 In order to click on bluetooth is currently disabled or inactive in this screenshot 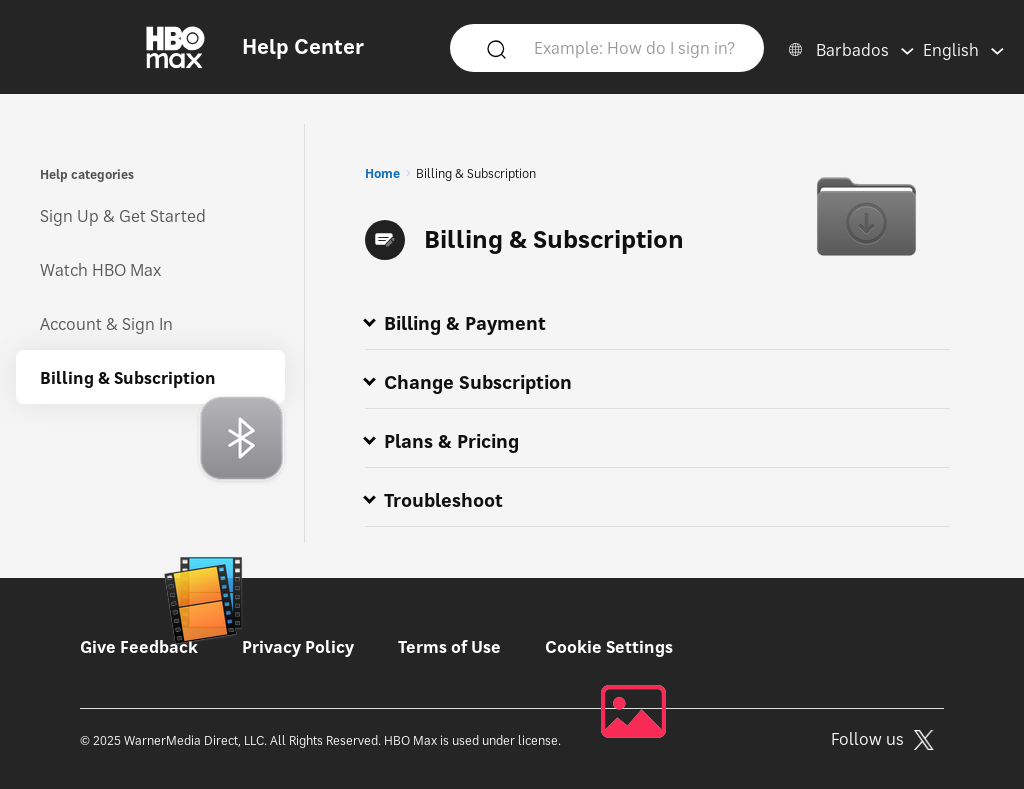, I will do `click(241, 439)`.